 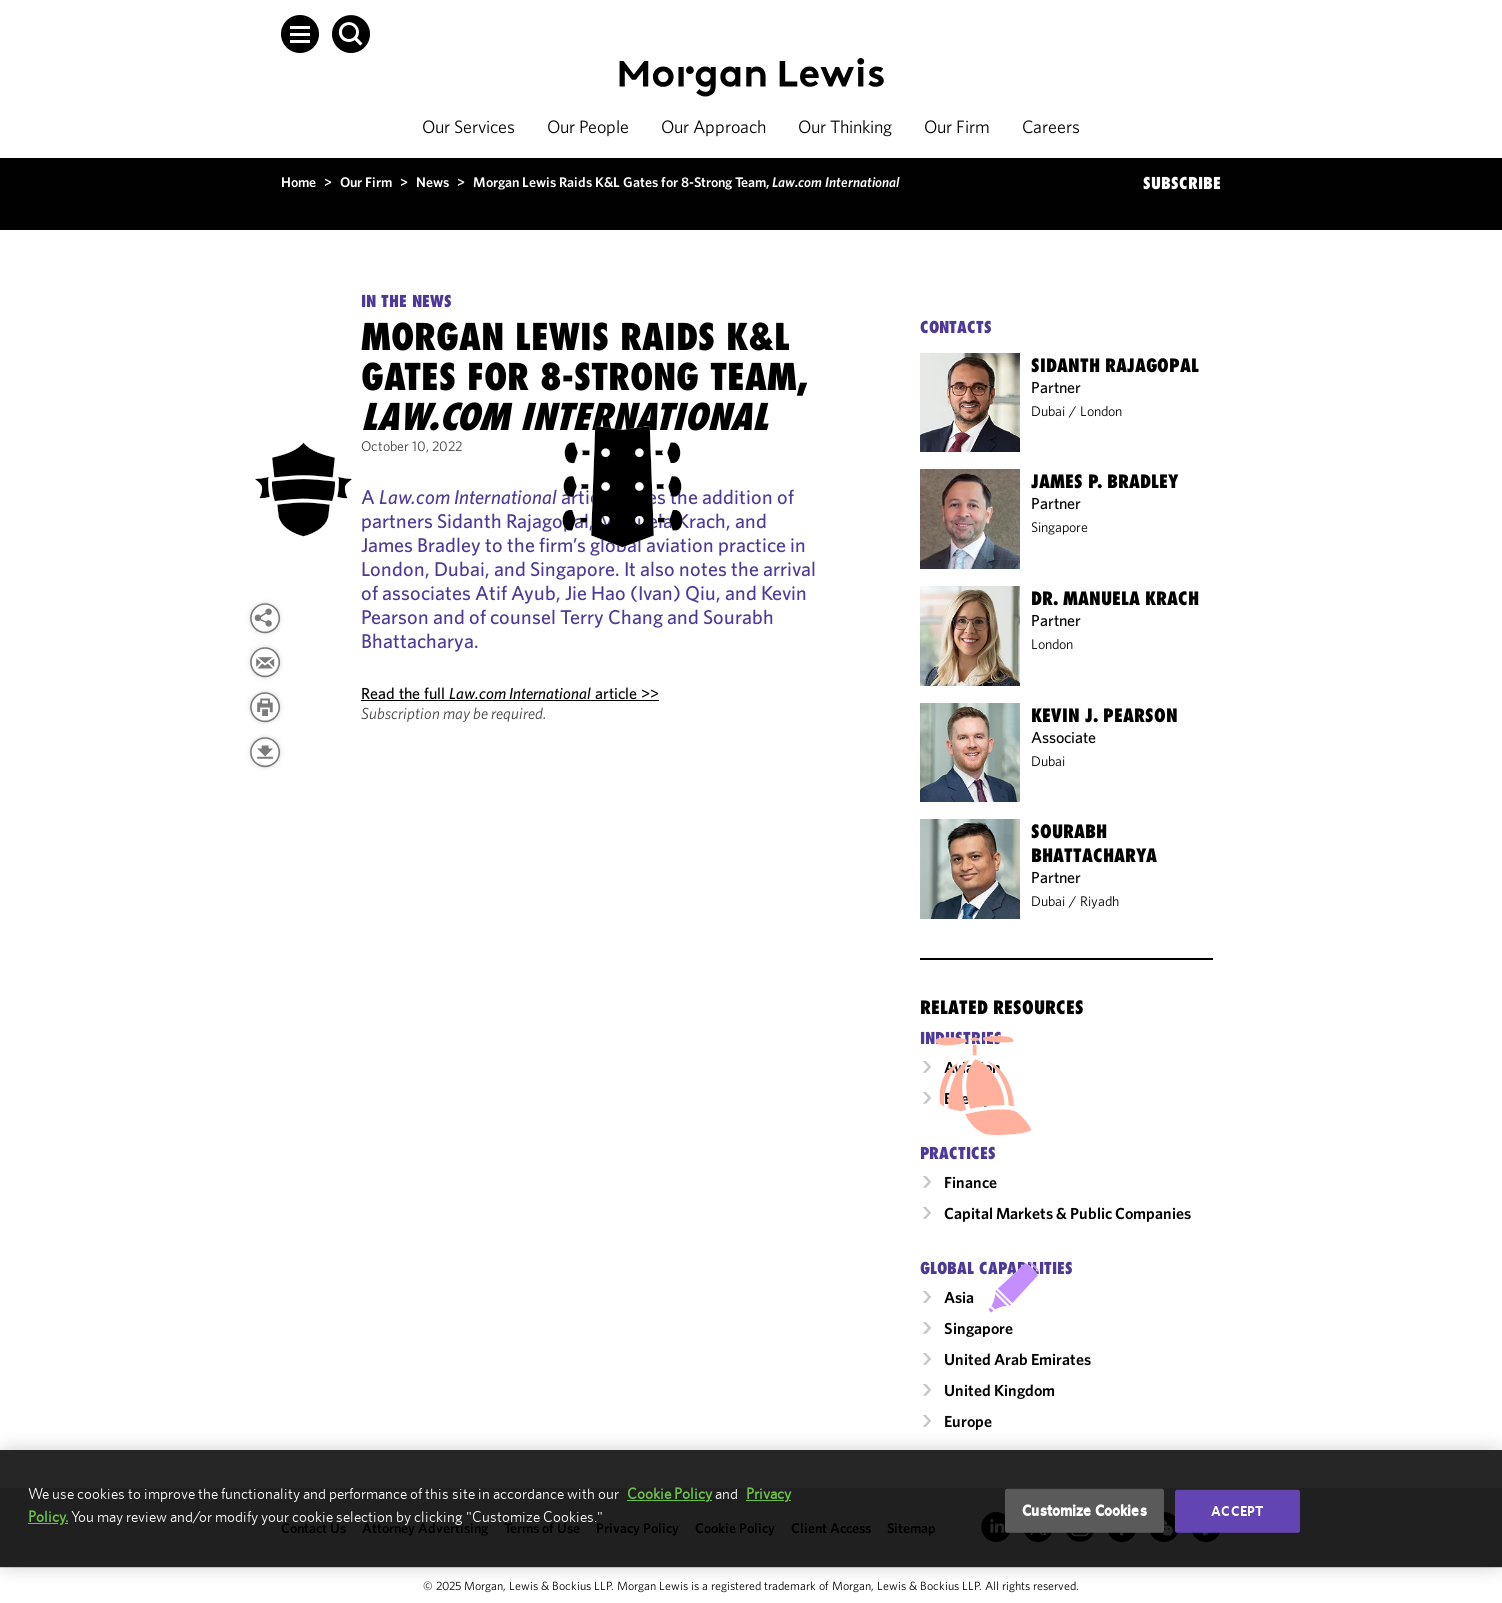 What do you see at coordinates (981, 1085) in the screenshot?
I see `select a playful or childlike avatar accessory` at bounding box center [981, 1085].